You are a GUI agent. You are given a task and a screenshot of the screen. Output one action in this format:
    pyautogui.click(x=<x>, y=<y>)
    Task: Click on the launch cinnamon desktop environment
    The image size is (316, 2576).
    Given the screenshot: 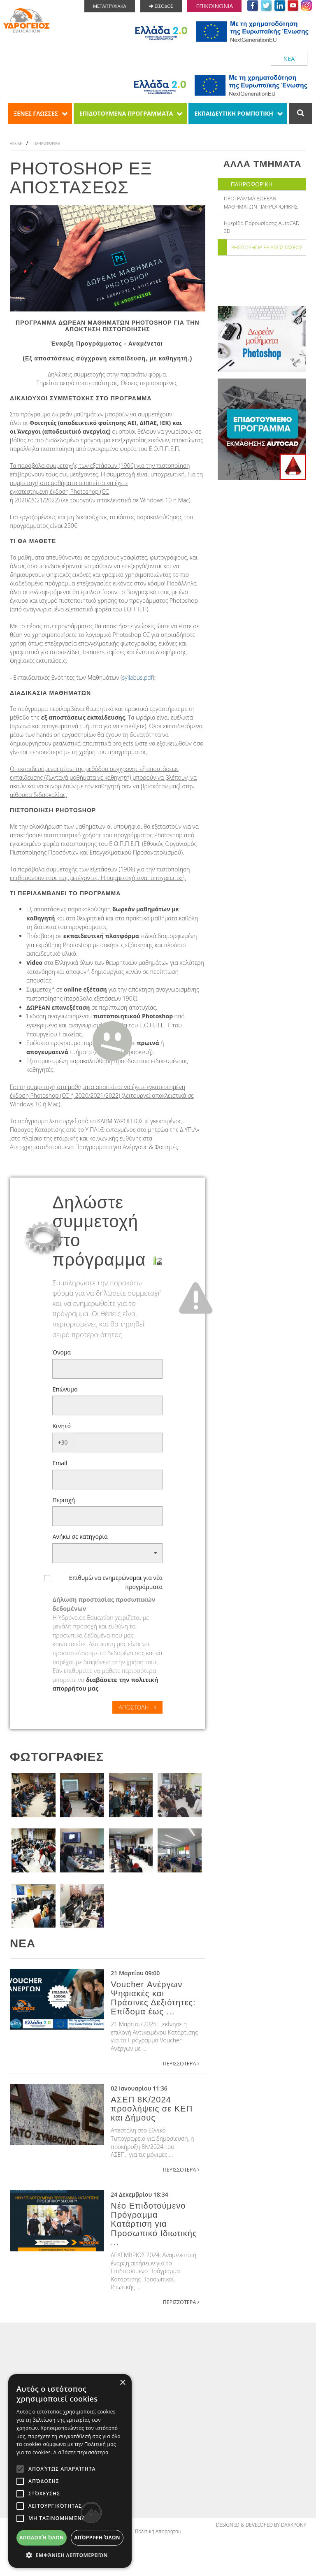 What is the action you would take?
    pyautogui.click(x=91, y=2512)
    